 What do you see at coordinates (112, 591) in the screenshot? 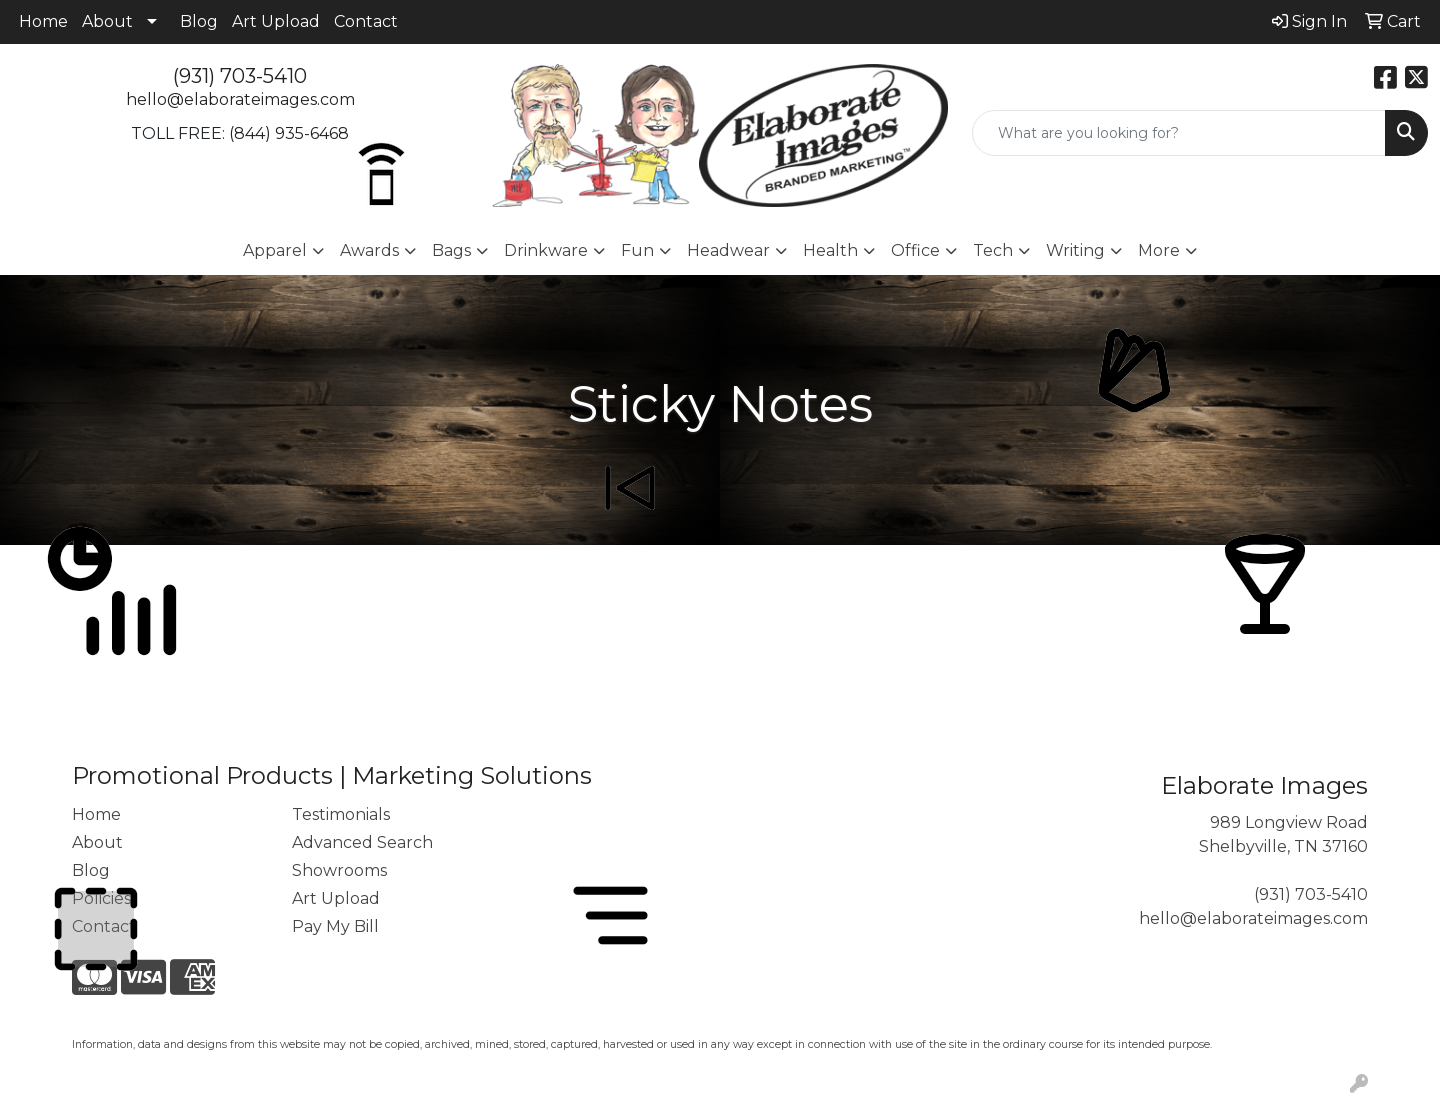
I see `view data visualization or infographic` at bounding box center [112, 591].